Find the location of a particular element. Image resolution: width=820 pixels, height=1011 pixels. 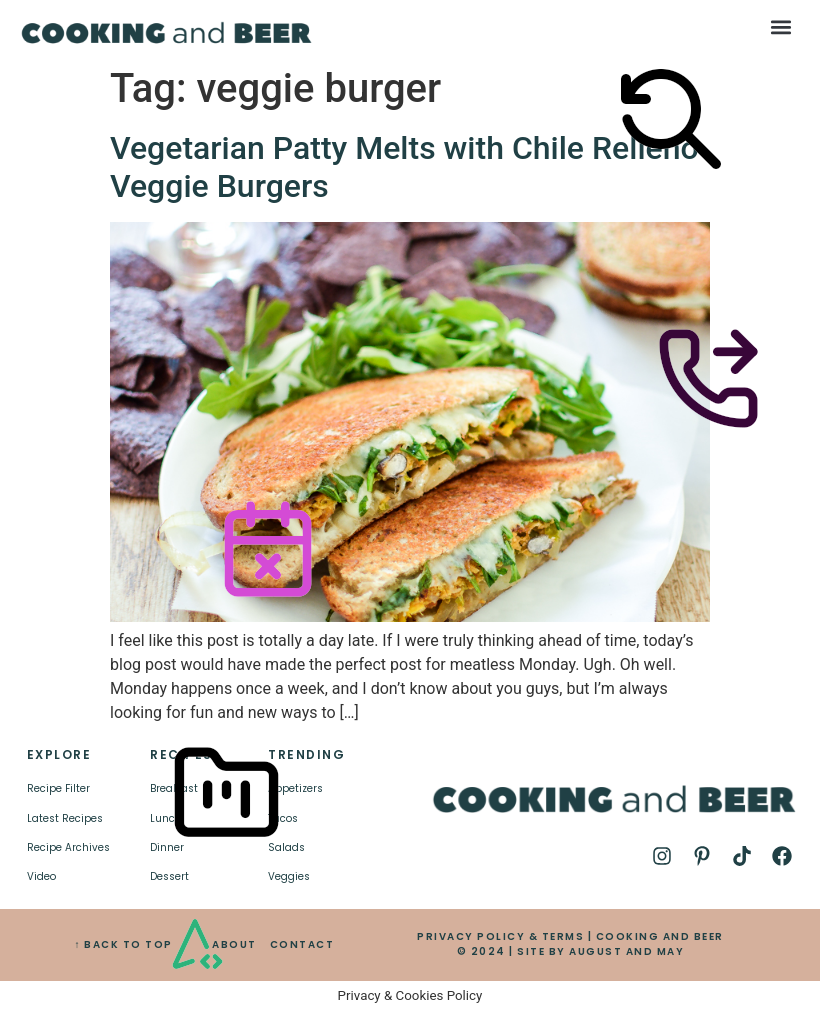

access navigation code or routing scripts is located at coordinates (195, 944).